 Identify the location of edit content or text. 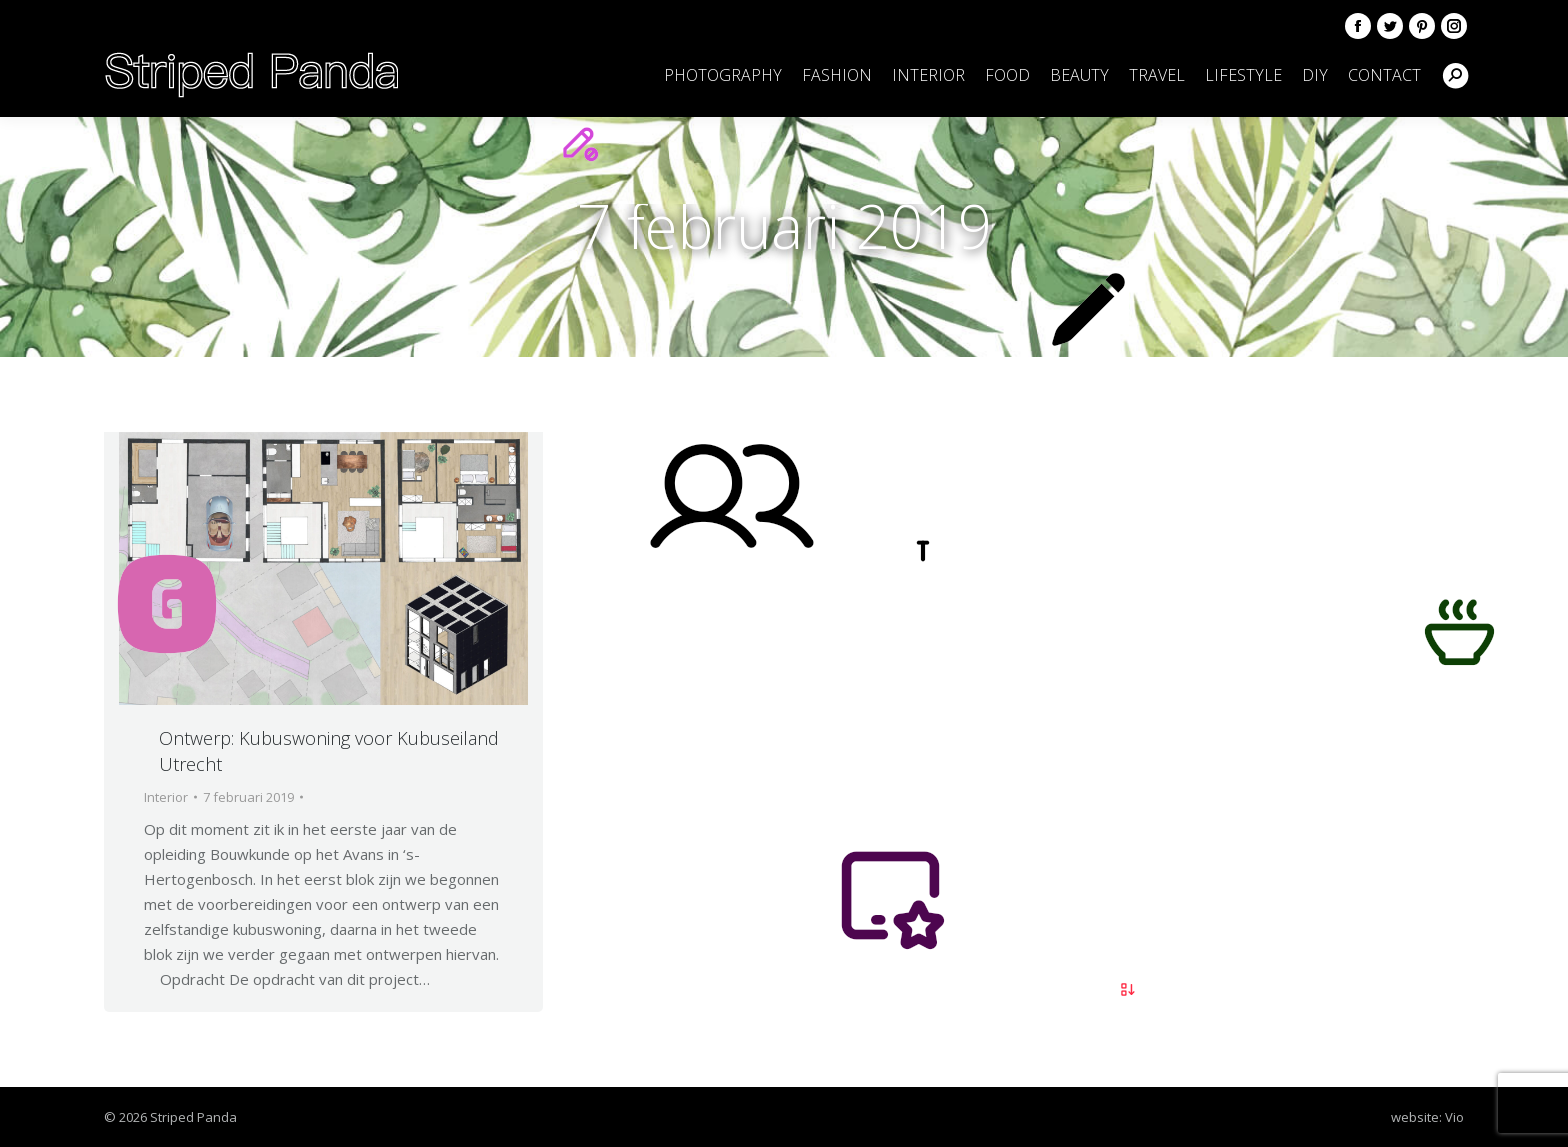
(1088, 309).